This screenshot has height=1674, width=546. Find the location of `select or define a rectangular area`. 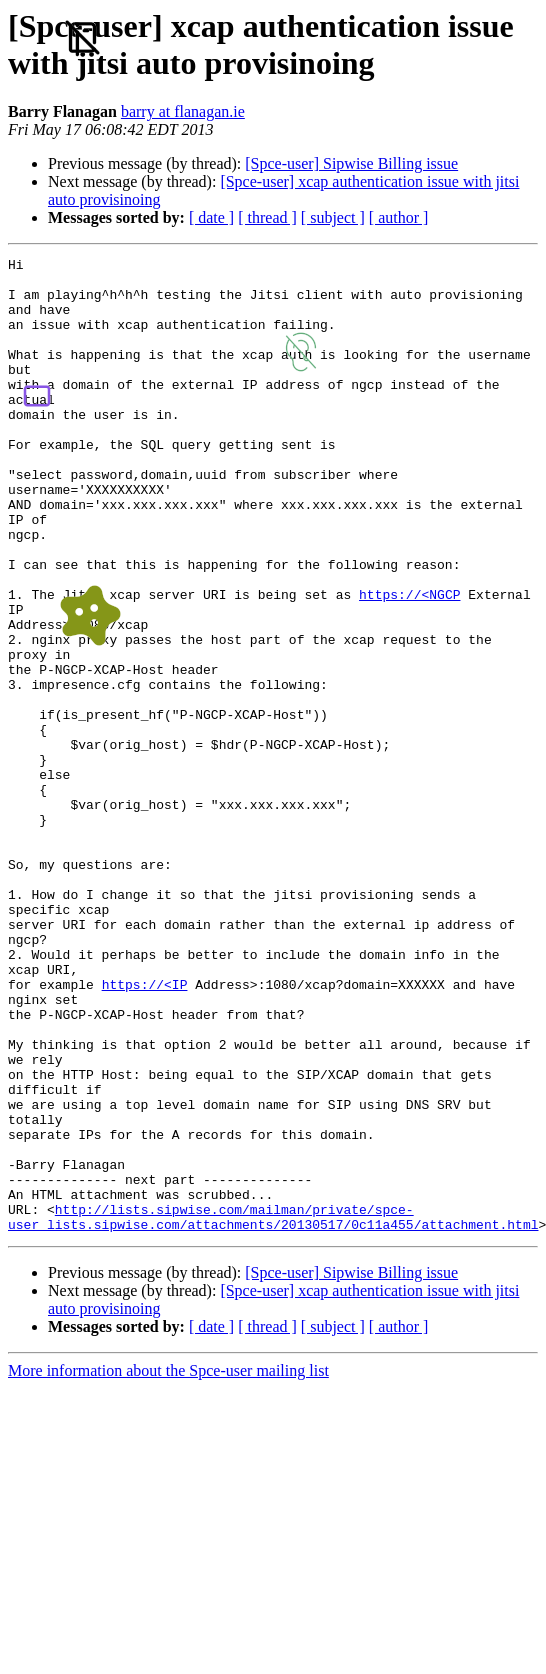

select or define a rectangular area is located at coordinates (37, 396).